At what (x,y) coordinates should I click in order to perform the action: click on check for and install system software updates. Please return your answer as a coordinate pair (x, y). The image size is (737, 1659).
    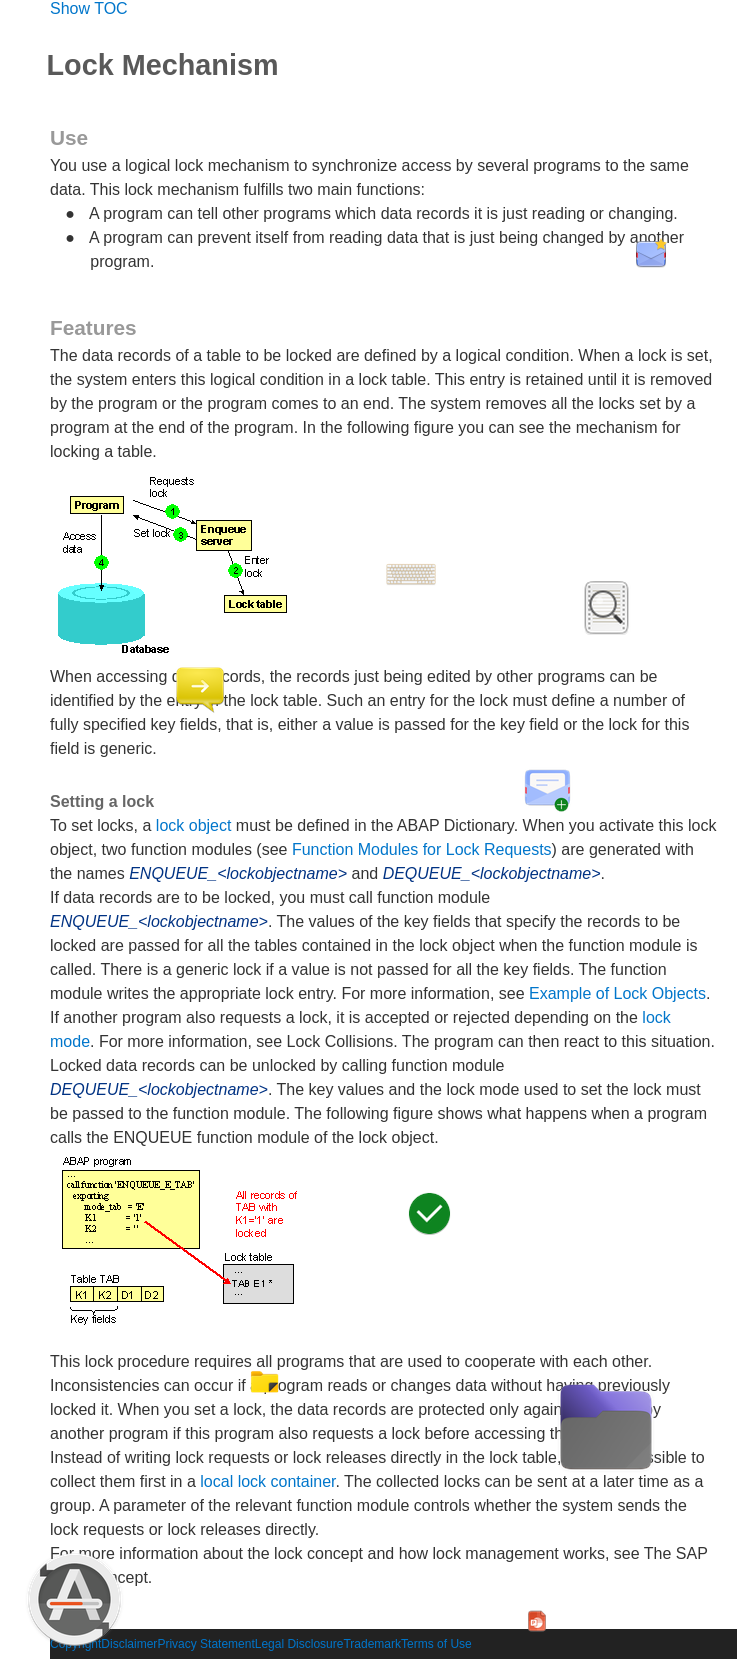
    Looking at the image, I should click on (74, 1599).